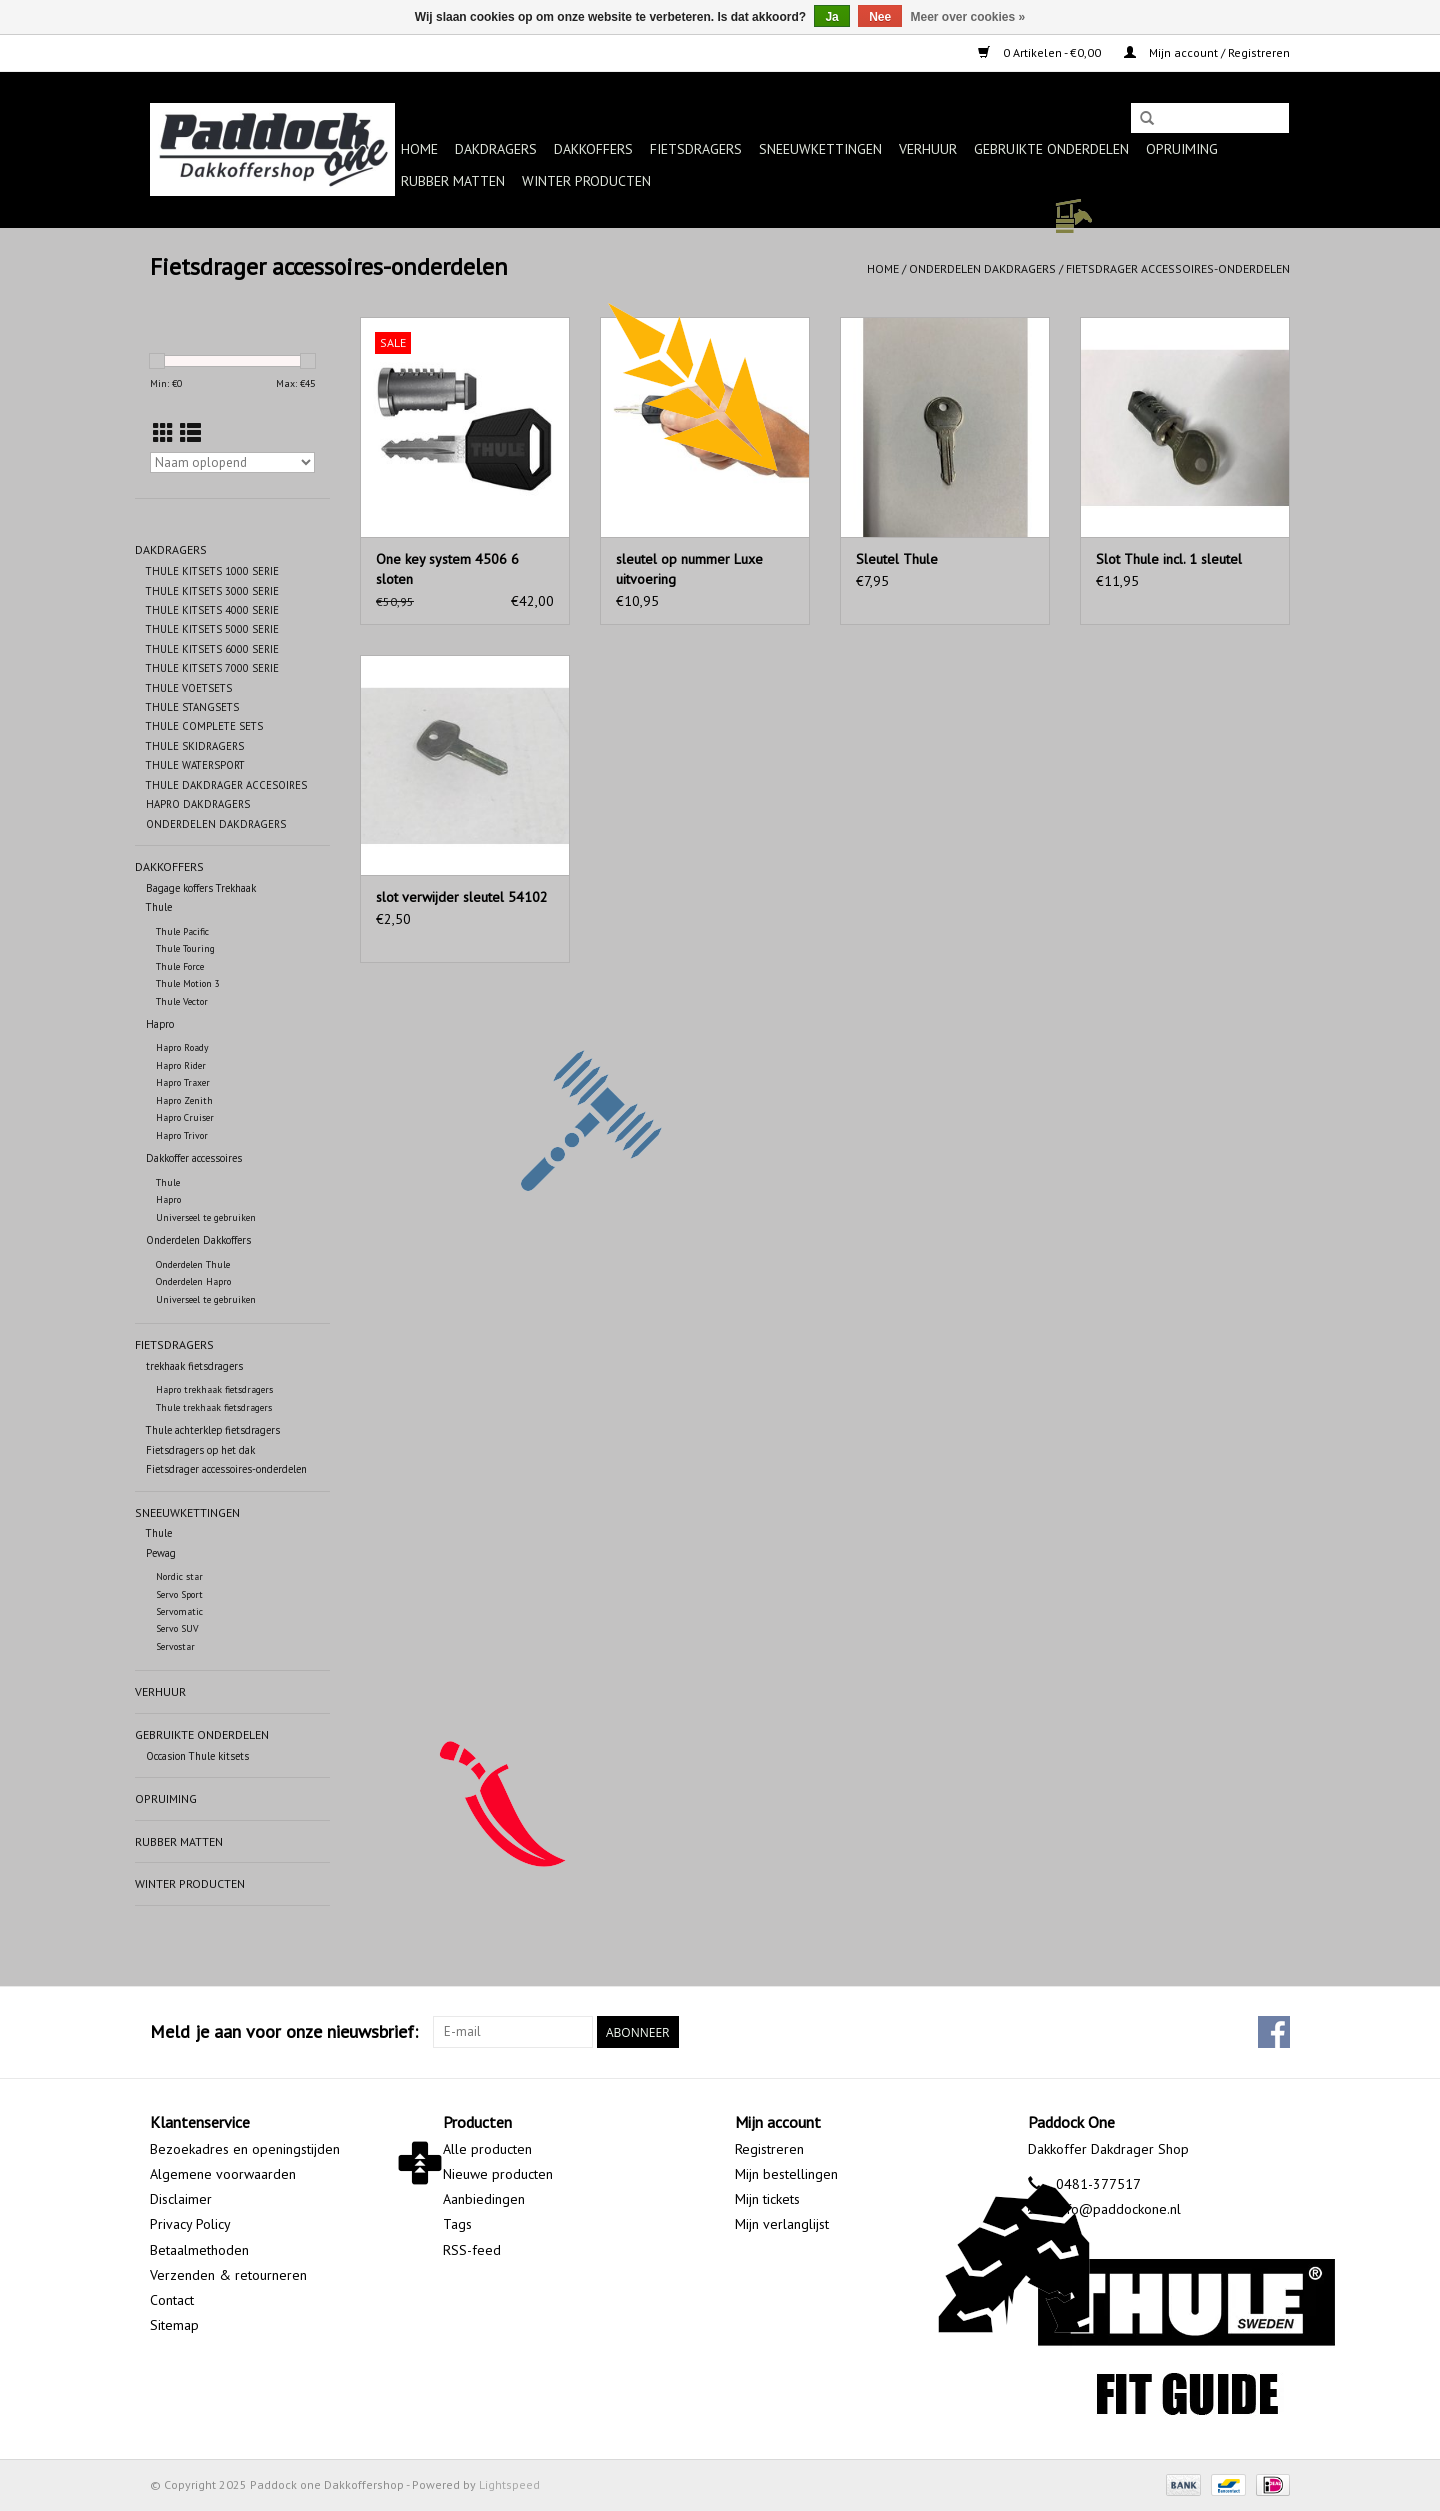 Image resolution: width=1440 pixels, height=2511 pixels. What do you see at coordinates (1014, 2257) in the screenshot?
I see `enter a cave or underground area` at bounding box center [1014, 2257].